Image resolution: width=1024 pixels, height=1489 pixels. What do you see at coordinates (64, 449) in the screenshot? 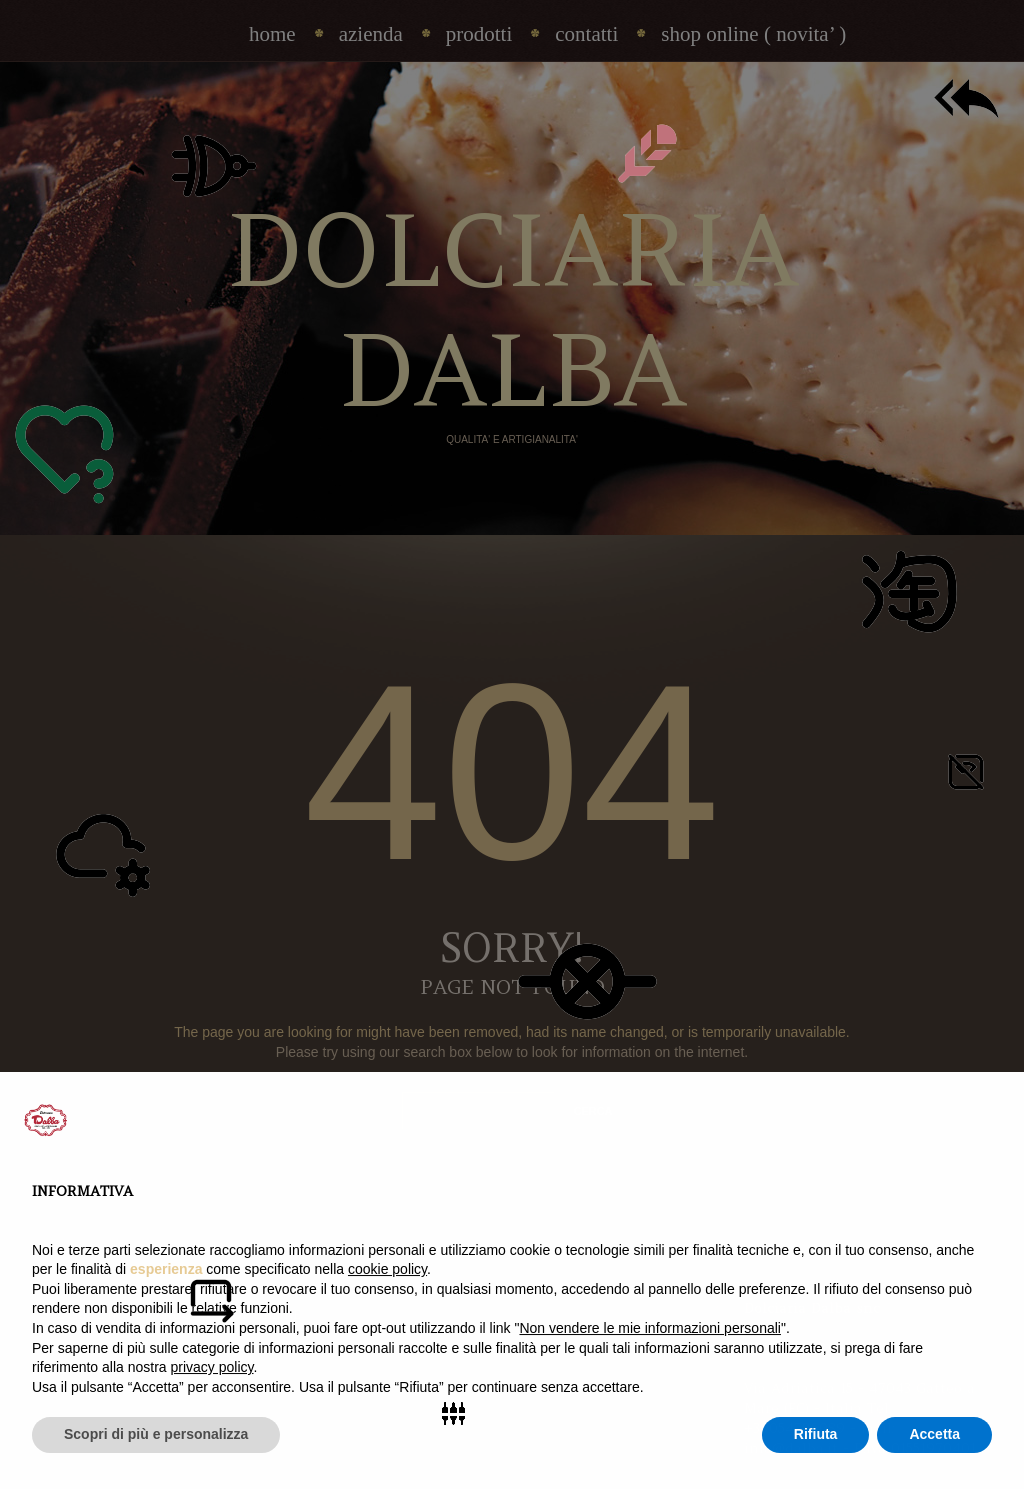
I see `get help about favorites or liked items` at bounding box center [64, 449].